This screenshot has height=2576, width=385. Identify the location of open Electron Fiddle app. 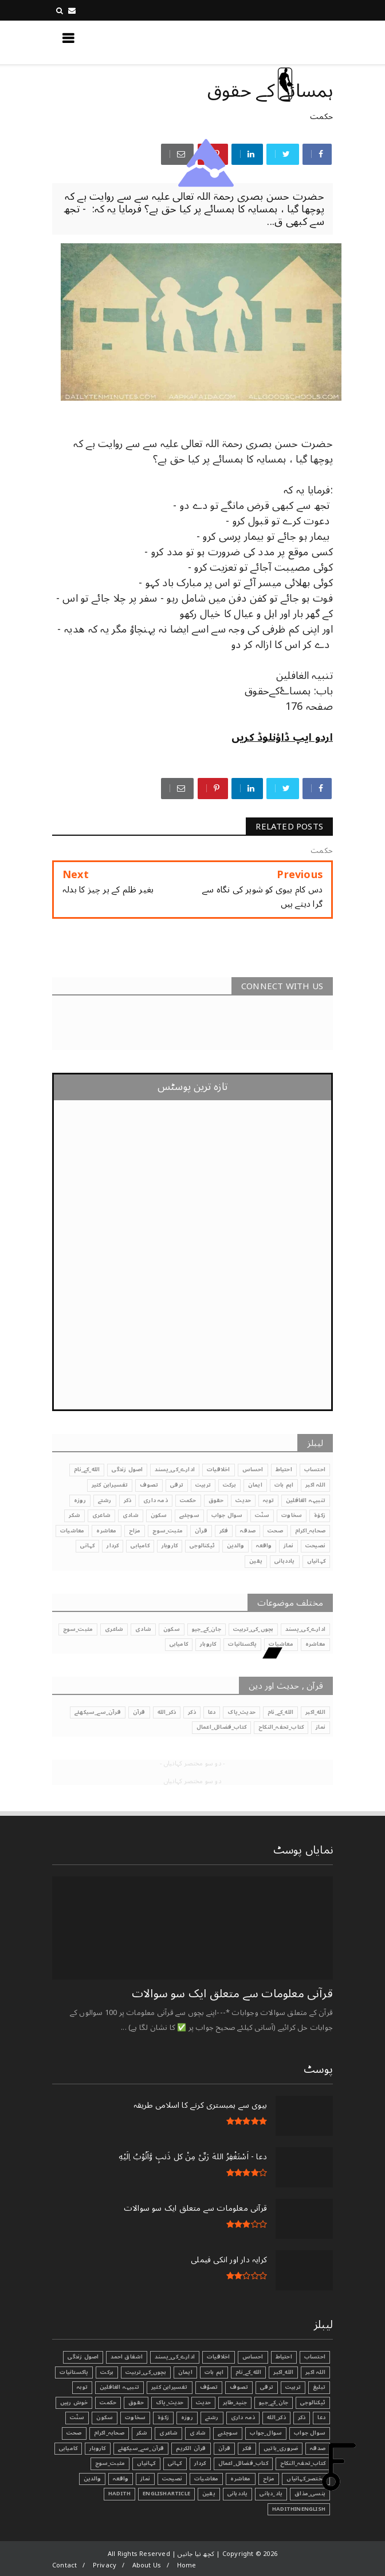
(339, 2467).